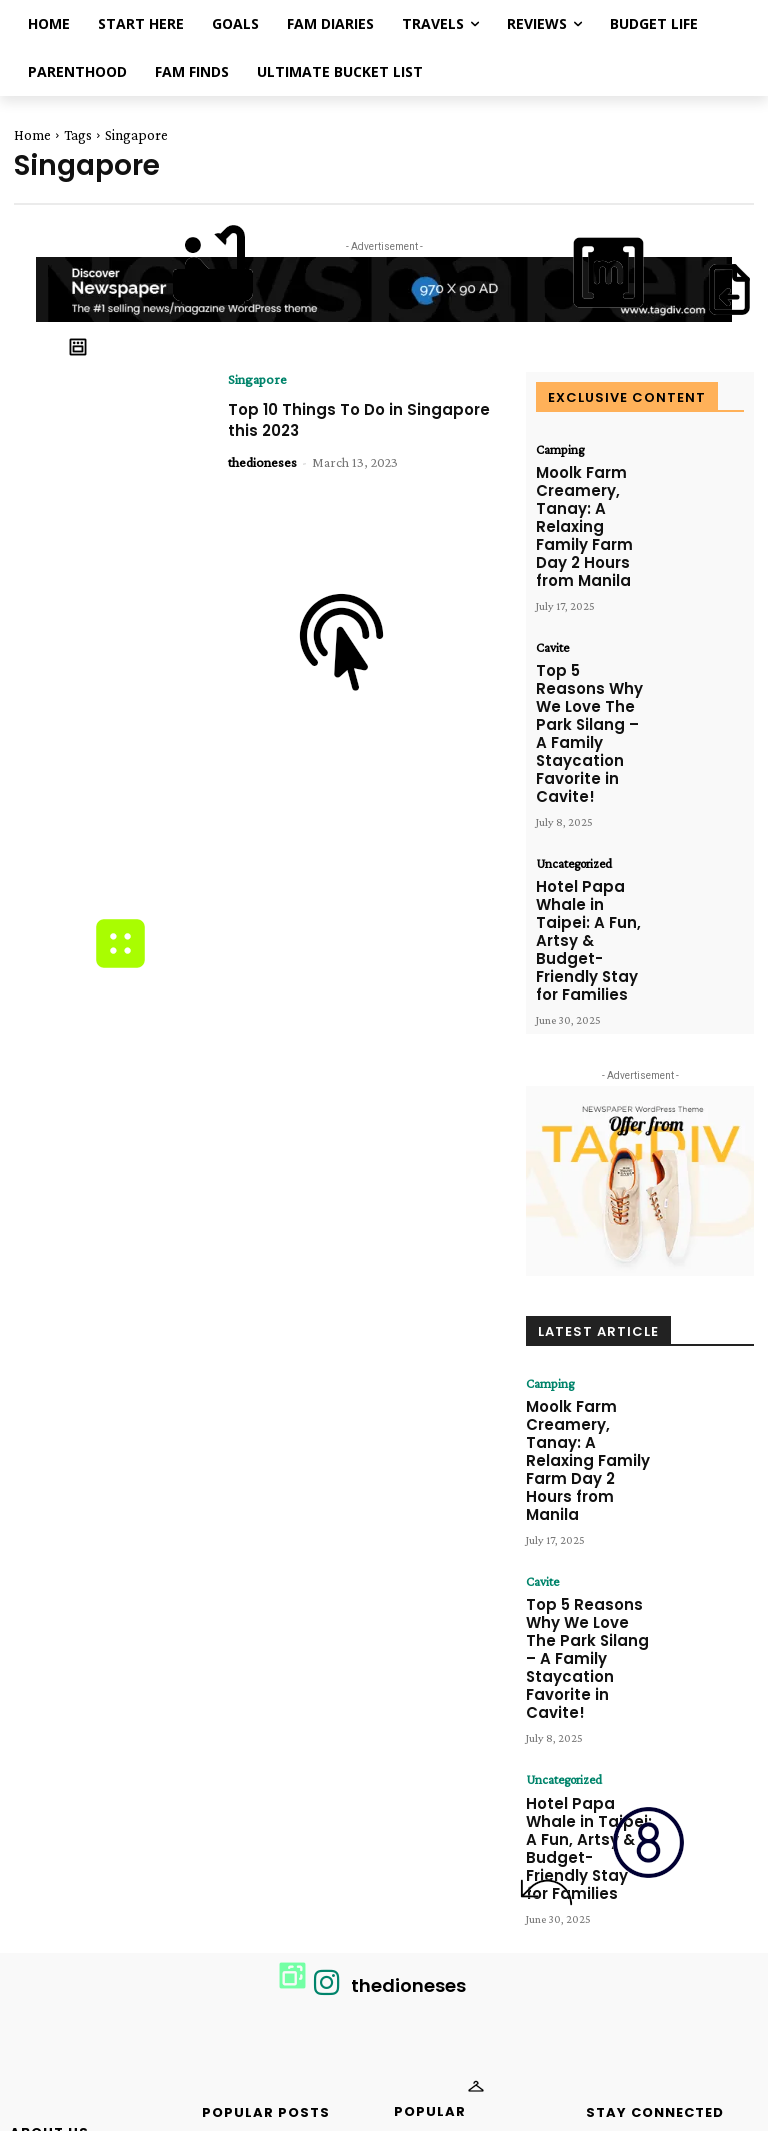 The width and height of the screenshot is (768, 2131). Describe the element at coordinates (476, 2087) in the screenshot. I see `access your wardrobe or closet` at that location.